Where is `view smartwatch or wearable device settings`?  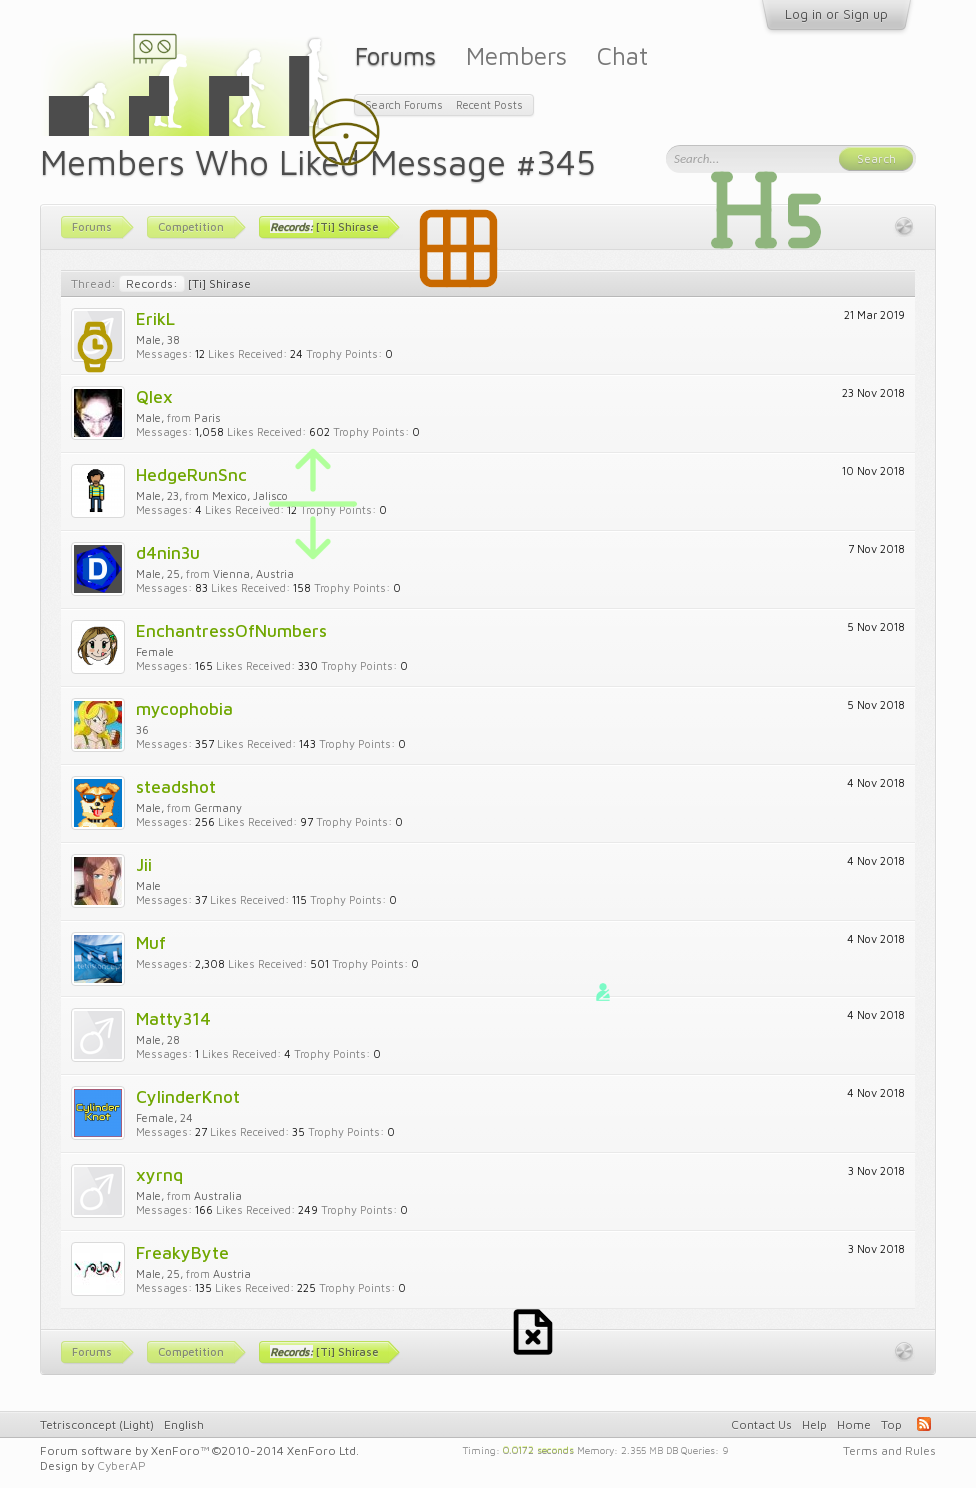
view smartwatch or wearable device settings is located at coordinates (95, 347).